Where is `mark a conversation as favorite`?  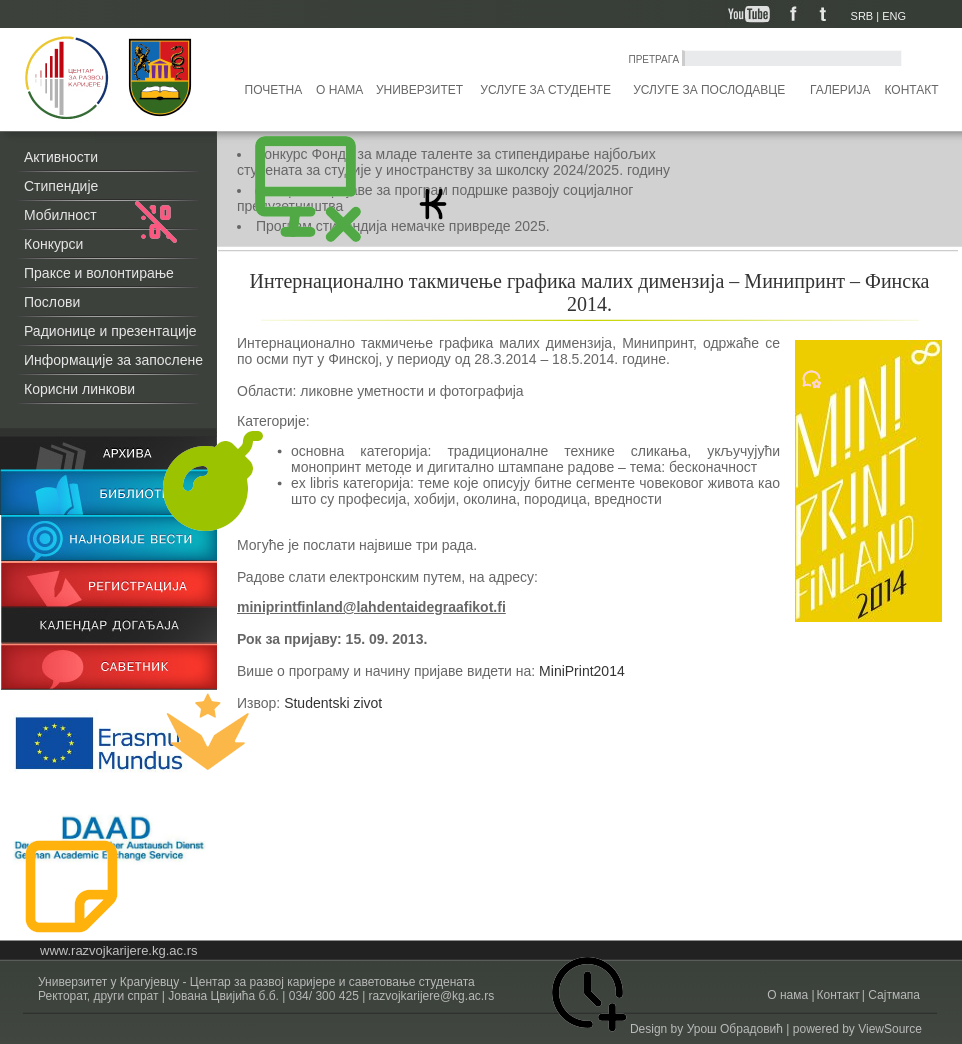 mark a conversation as favorite is located at coordinates (811, 378).